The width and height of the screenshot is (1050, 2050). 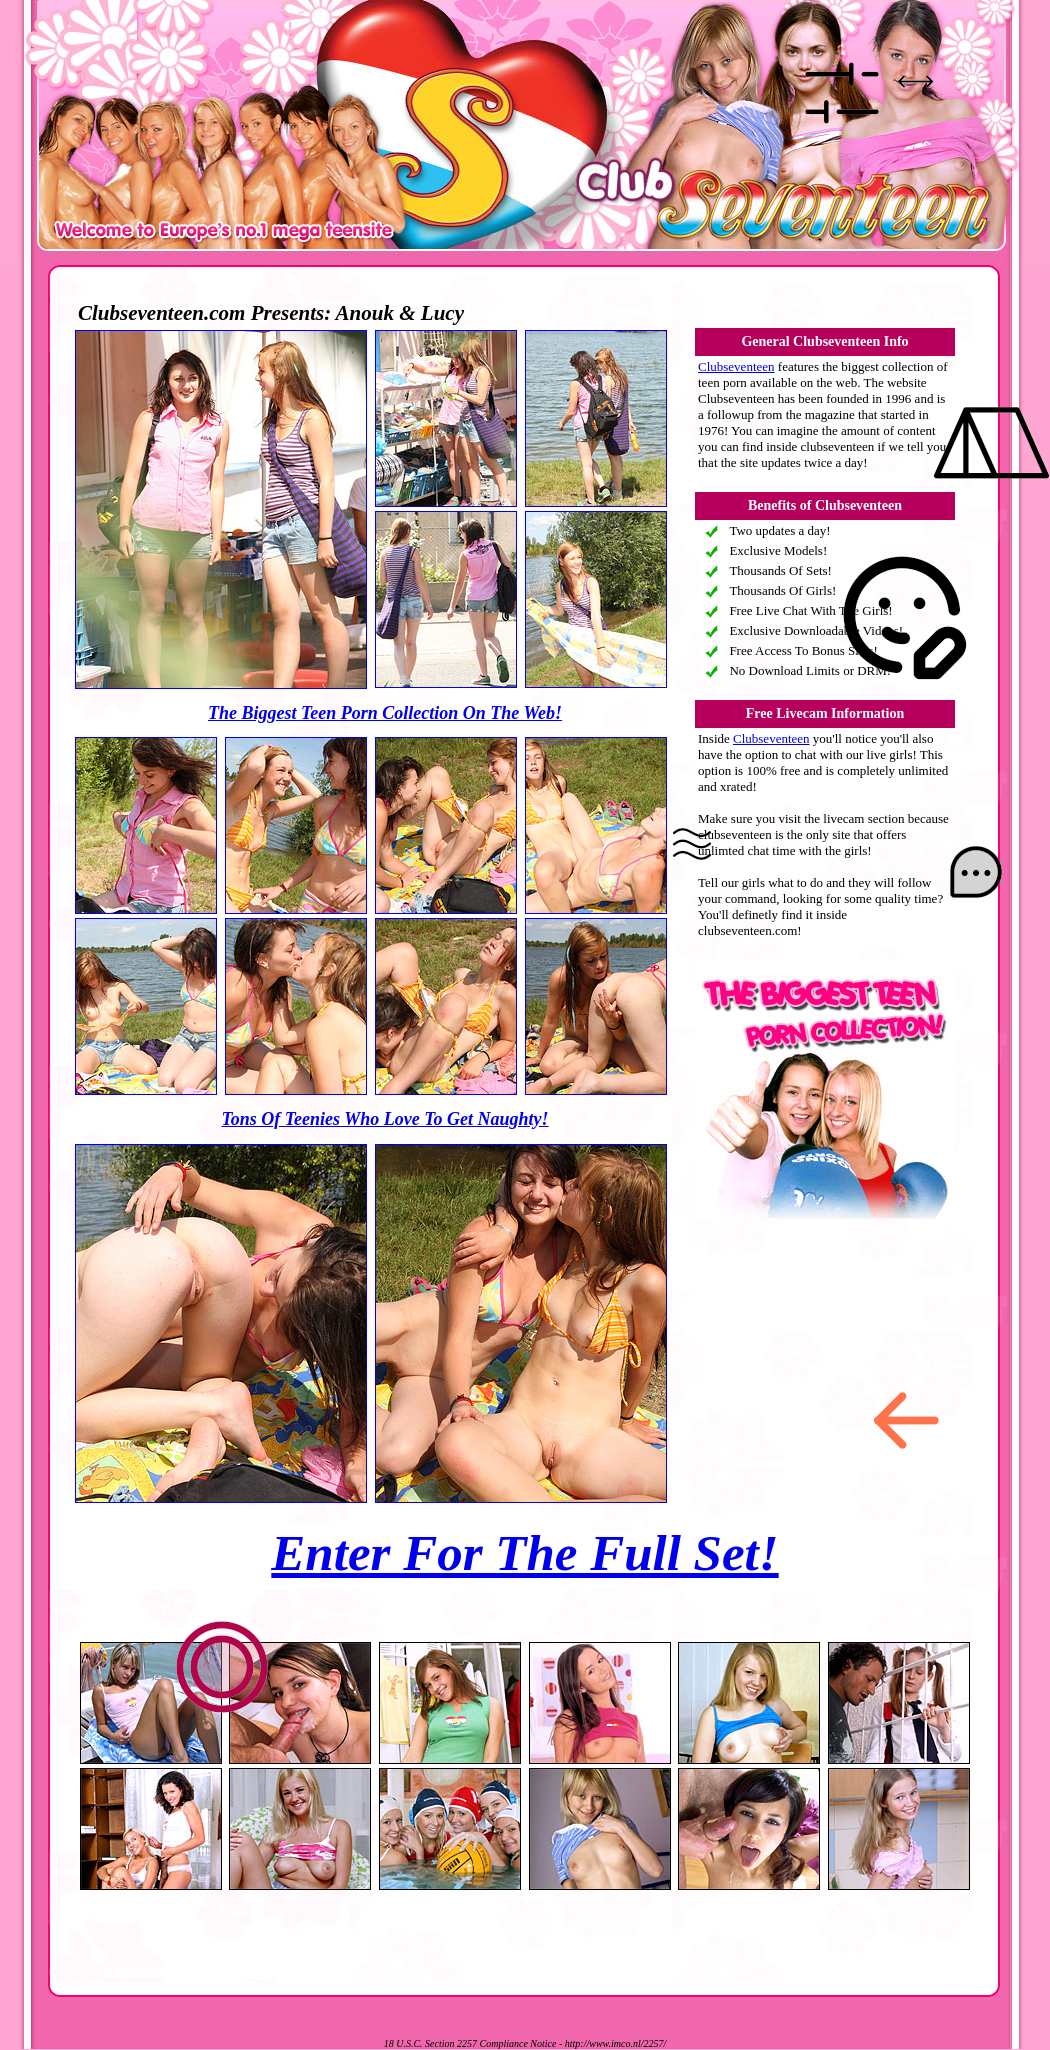 What do you see at coordinates (991, 446) in the screenshot?
I see `view camping or outdoor locations` at bounding box center [991, 446].